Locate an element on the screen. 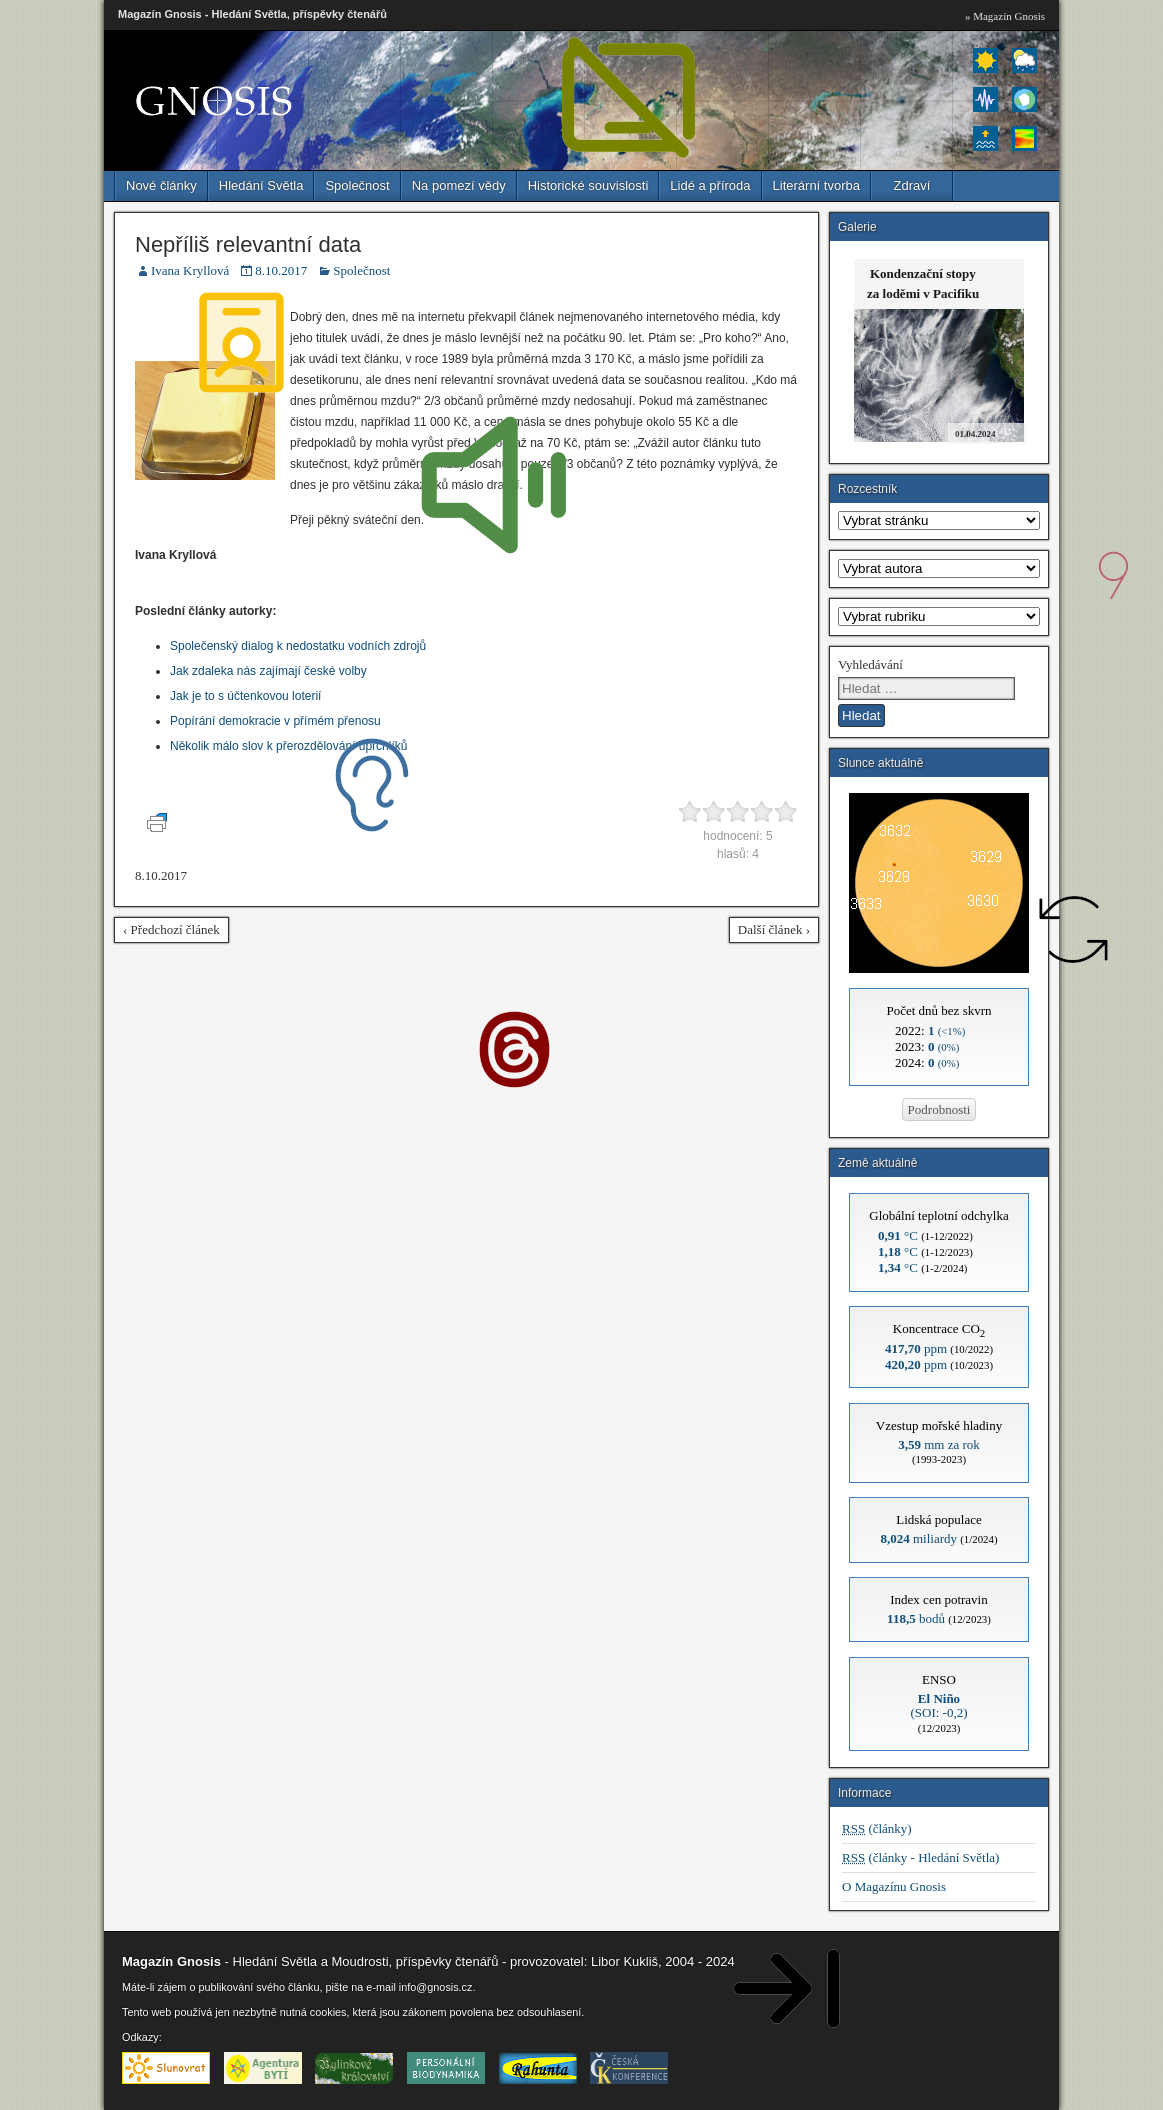  refresh or reload content is located at coordinates (1073, 929).